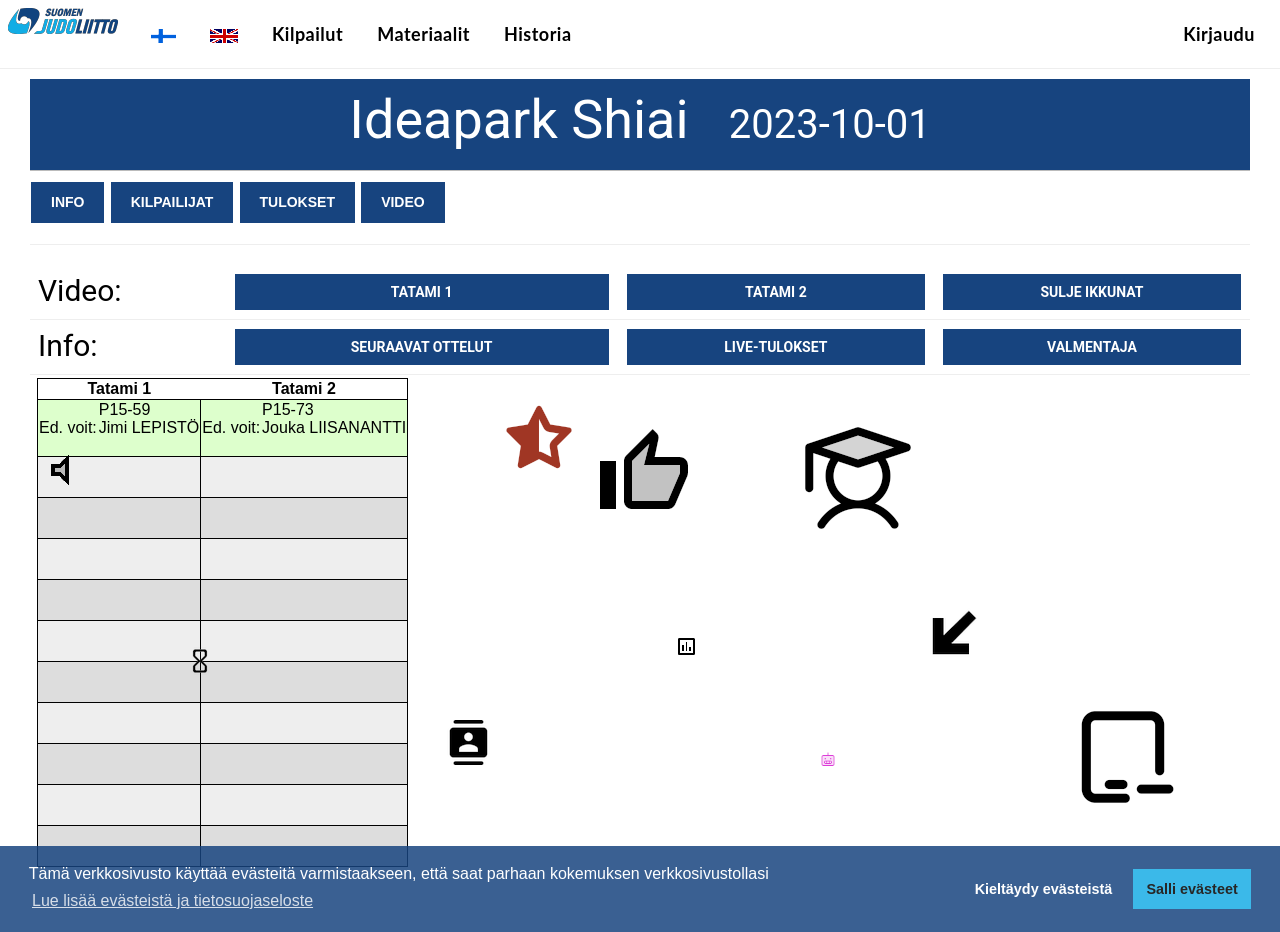 Image resolution: width=1280 pixels, height=932 pixels. I want to click on insert a chart or graph into a document, so click(686, 646).